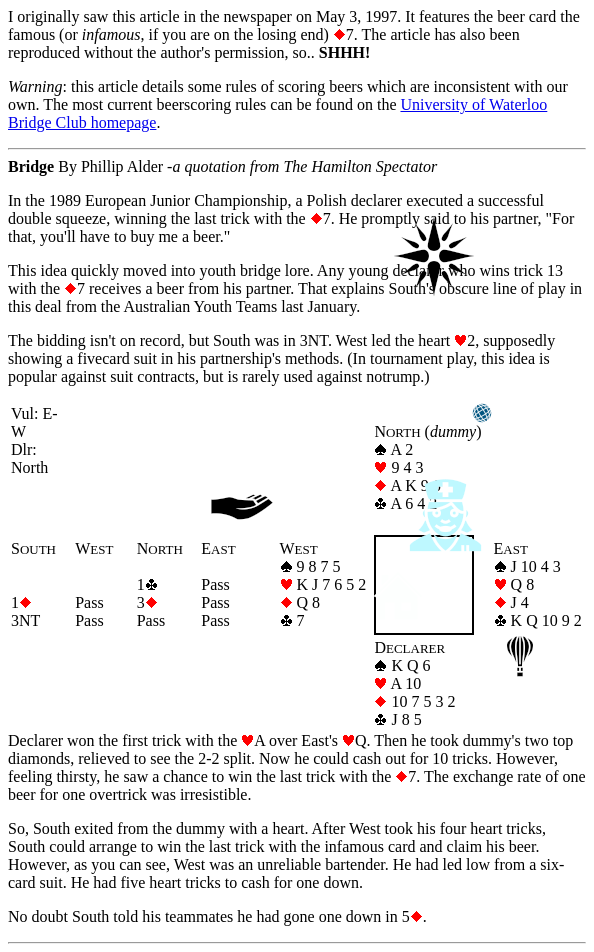 This screenshot has height=952, width=594. What do you see at coordinates (482, 413) in the screenshot?
I see `access global or network settings` at bounding box center [482, 413].